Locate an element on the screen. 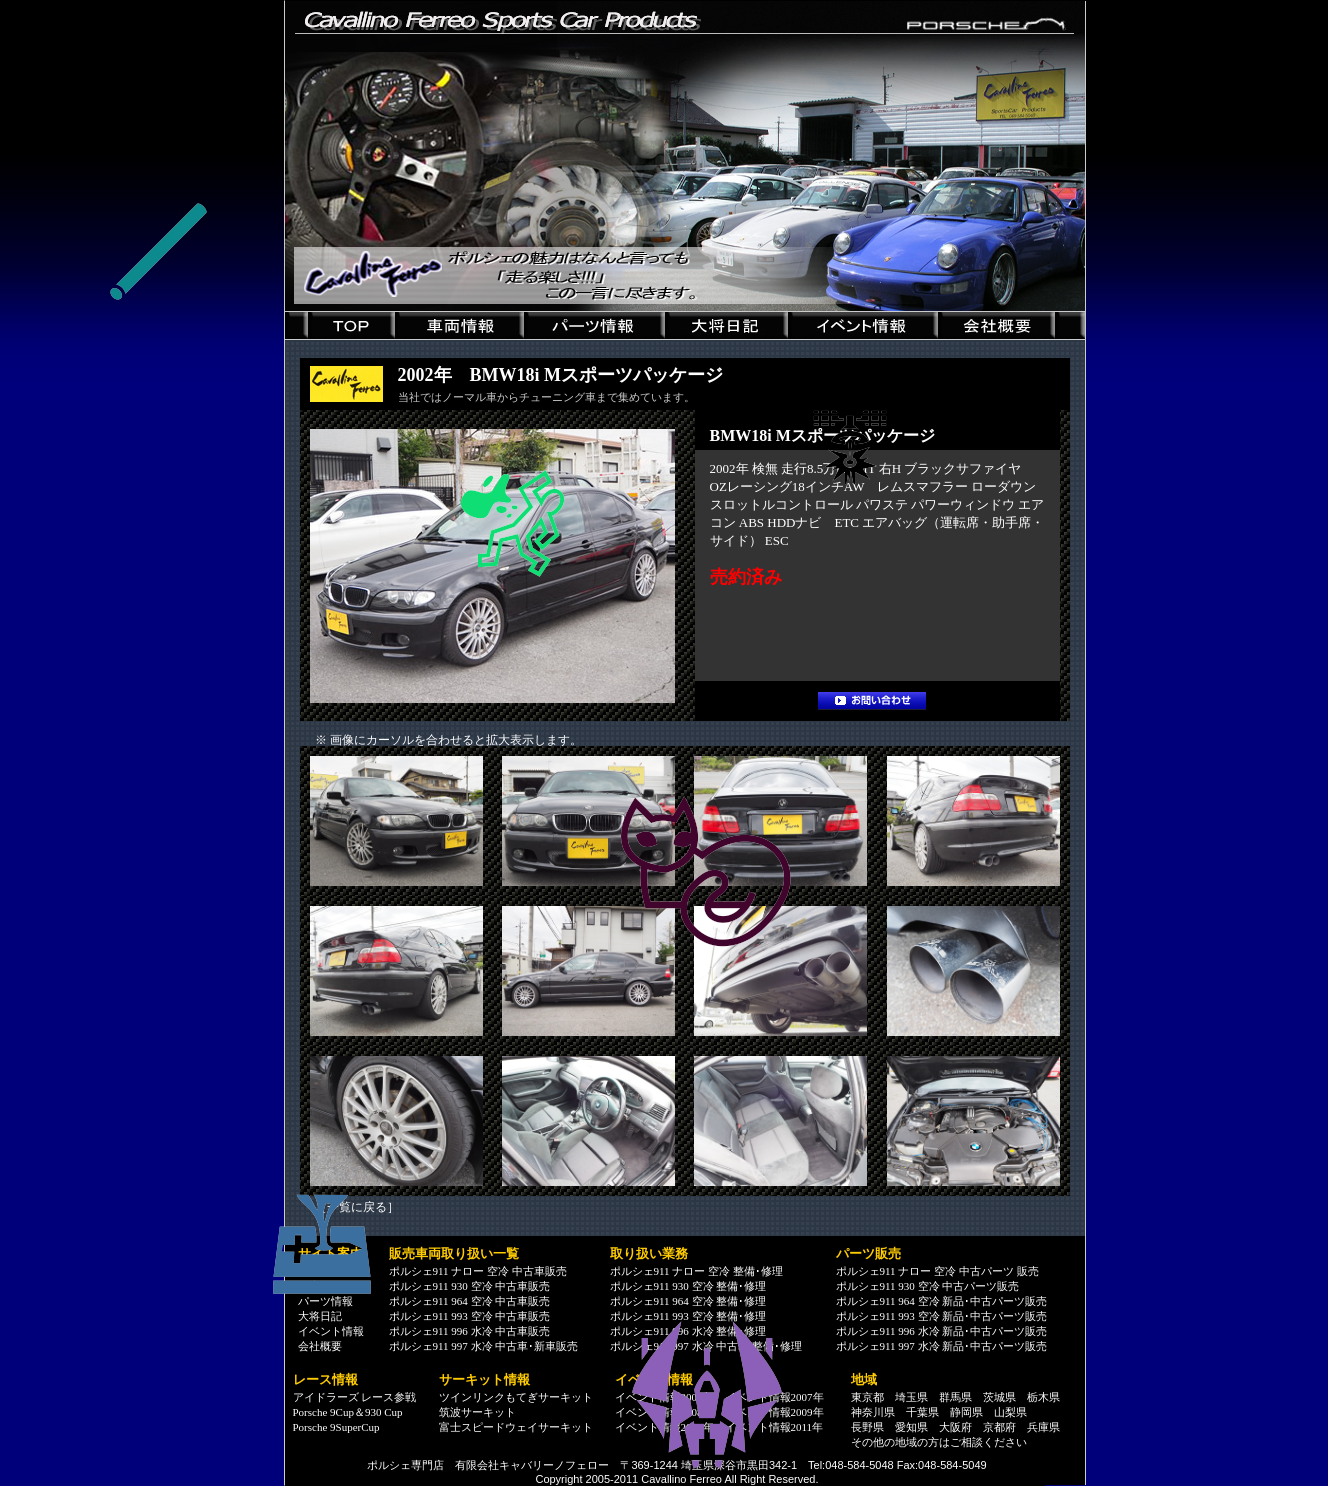 This screenshot has height=1486, width=1328. indicates a crime scene or murder mystery game element is located at coordinates (512, 523).